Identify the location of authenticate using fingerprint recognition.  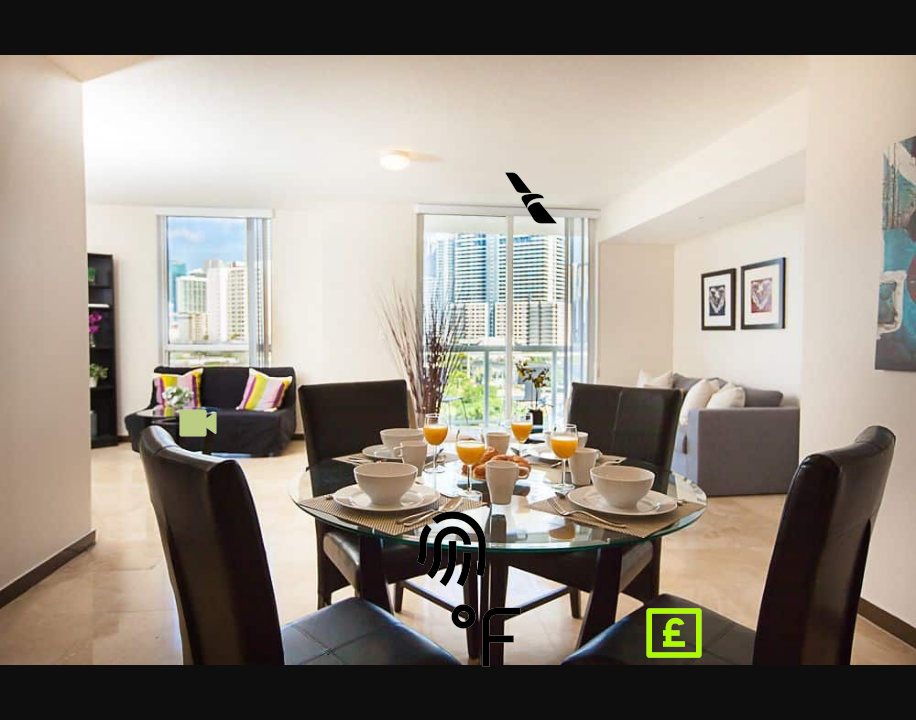
(452, 548).